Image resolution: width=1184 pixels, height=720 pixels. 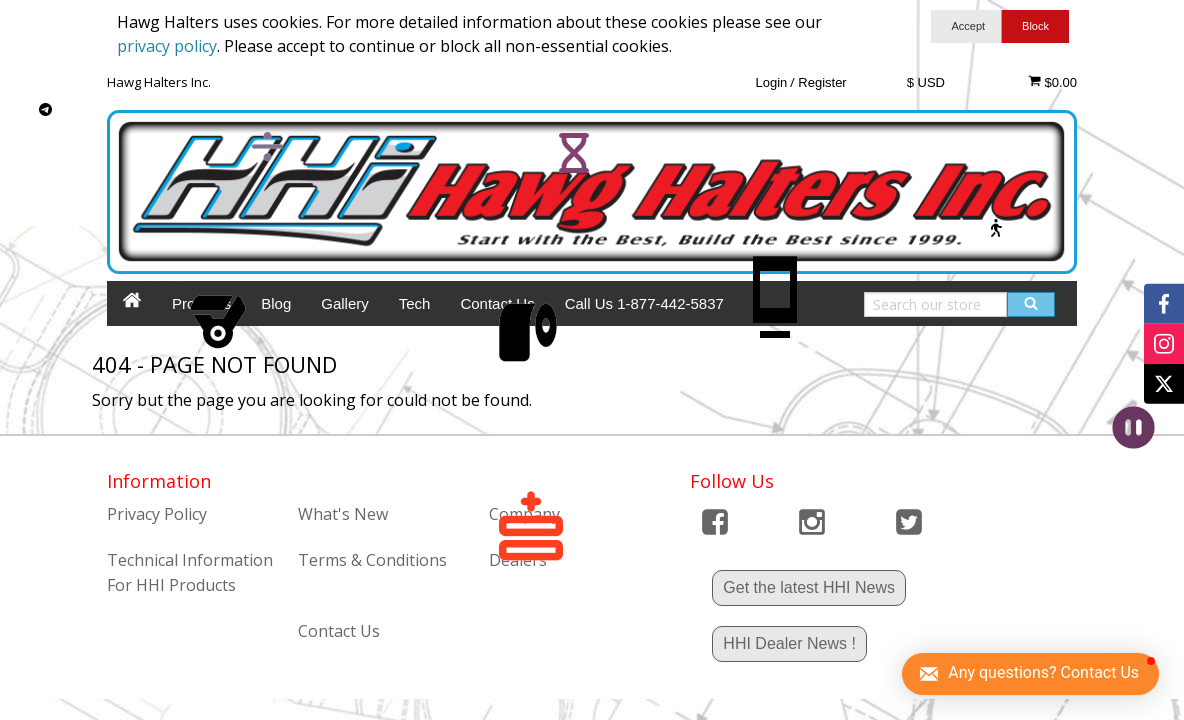 I want to click on add a new row above, so click(x=531, y=531).